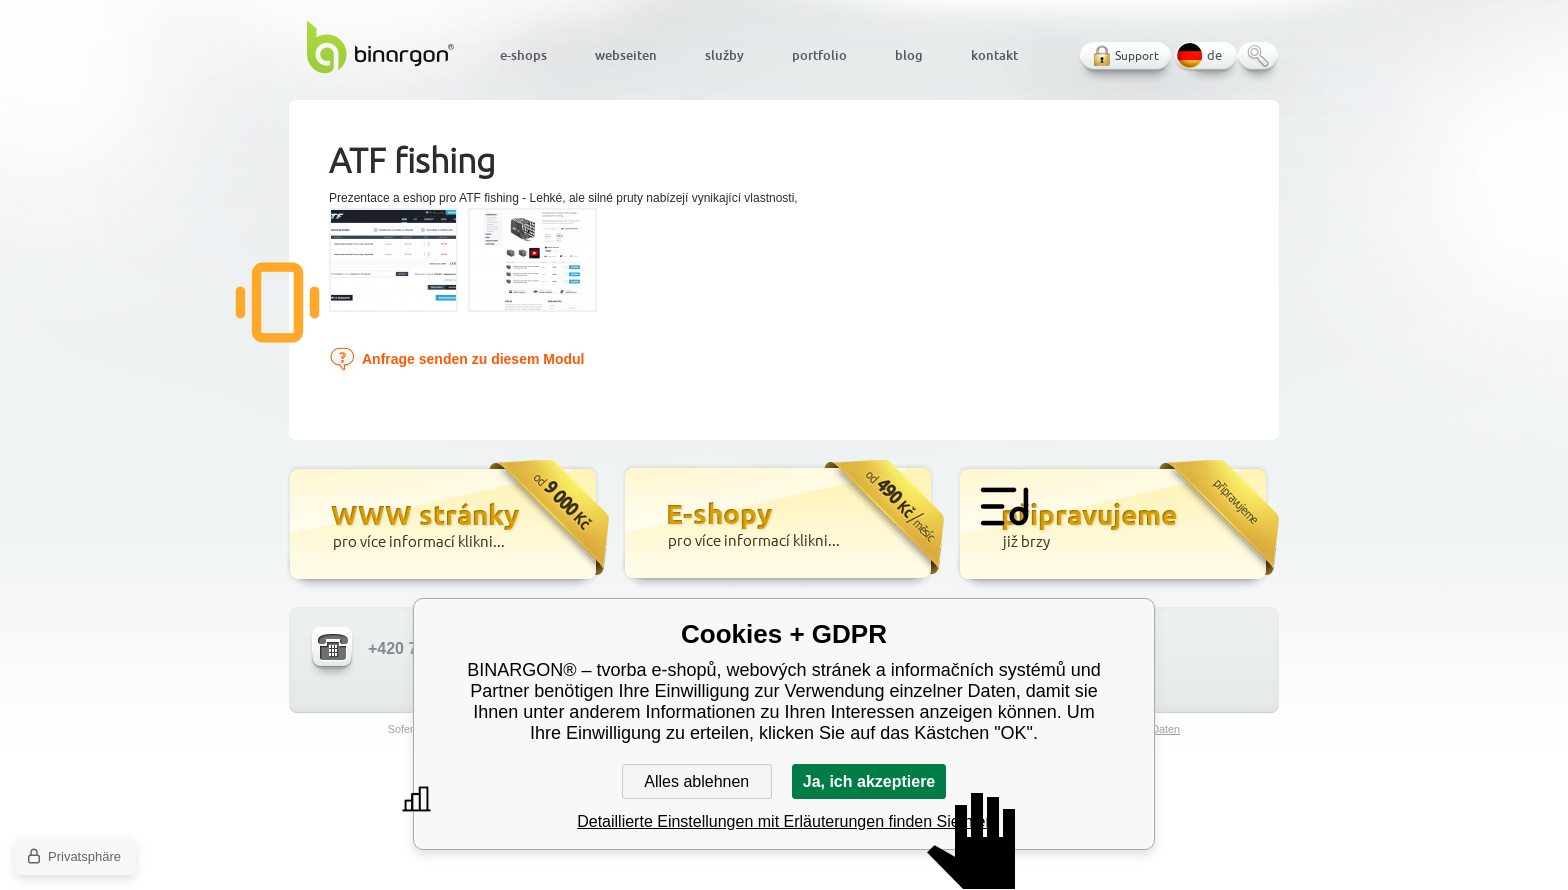  Describe the element at coordinates (1004, 506) in the screenshot. I see `view music playlist` at that location.